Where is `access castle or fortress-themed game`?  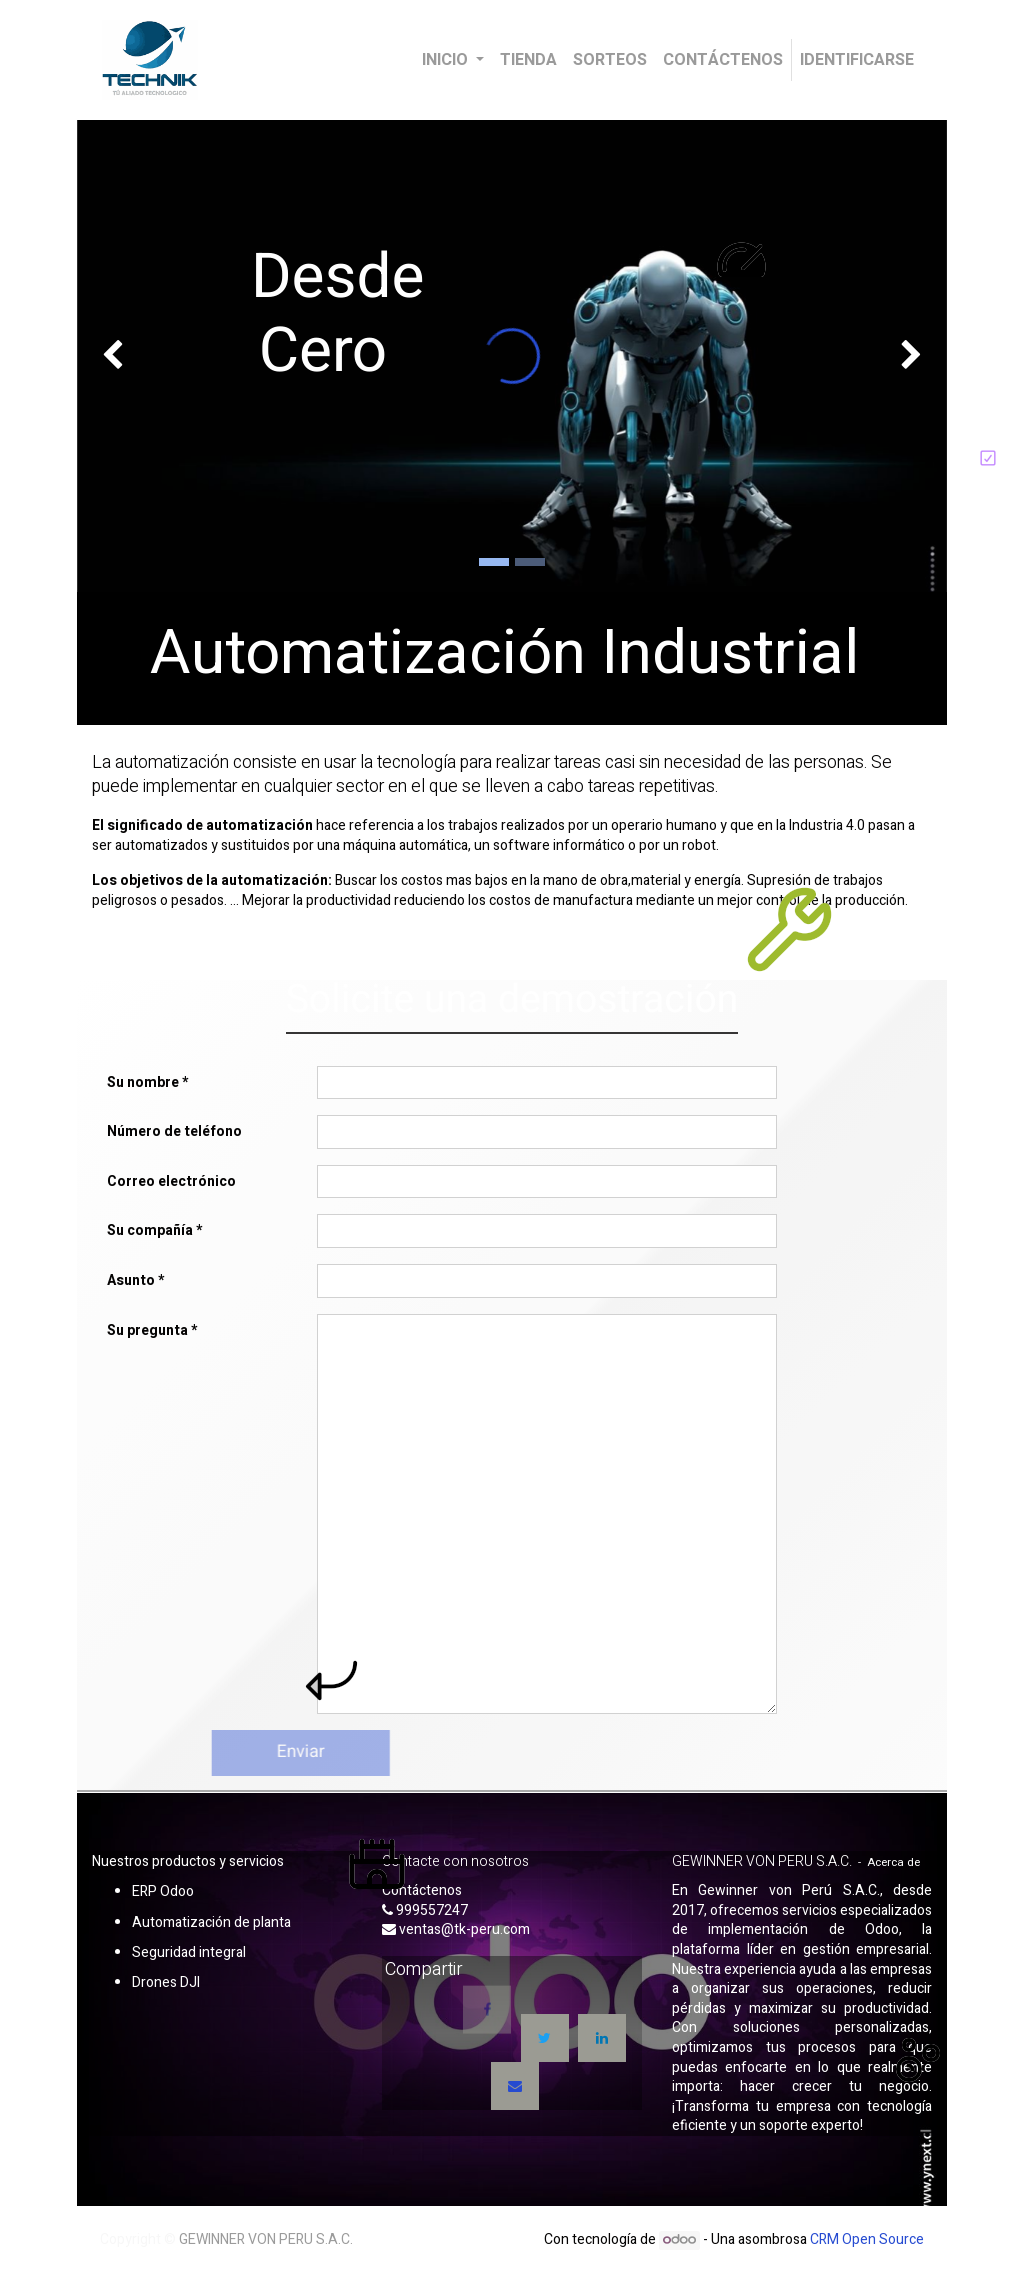 access castle or fortress-themed game is located at coordinates (377, 1864).